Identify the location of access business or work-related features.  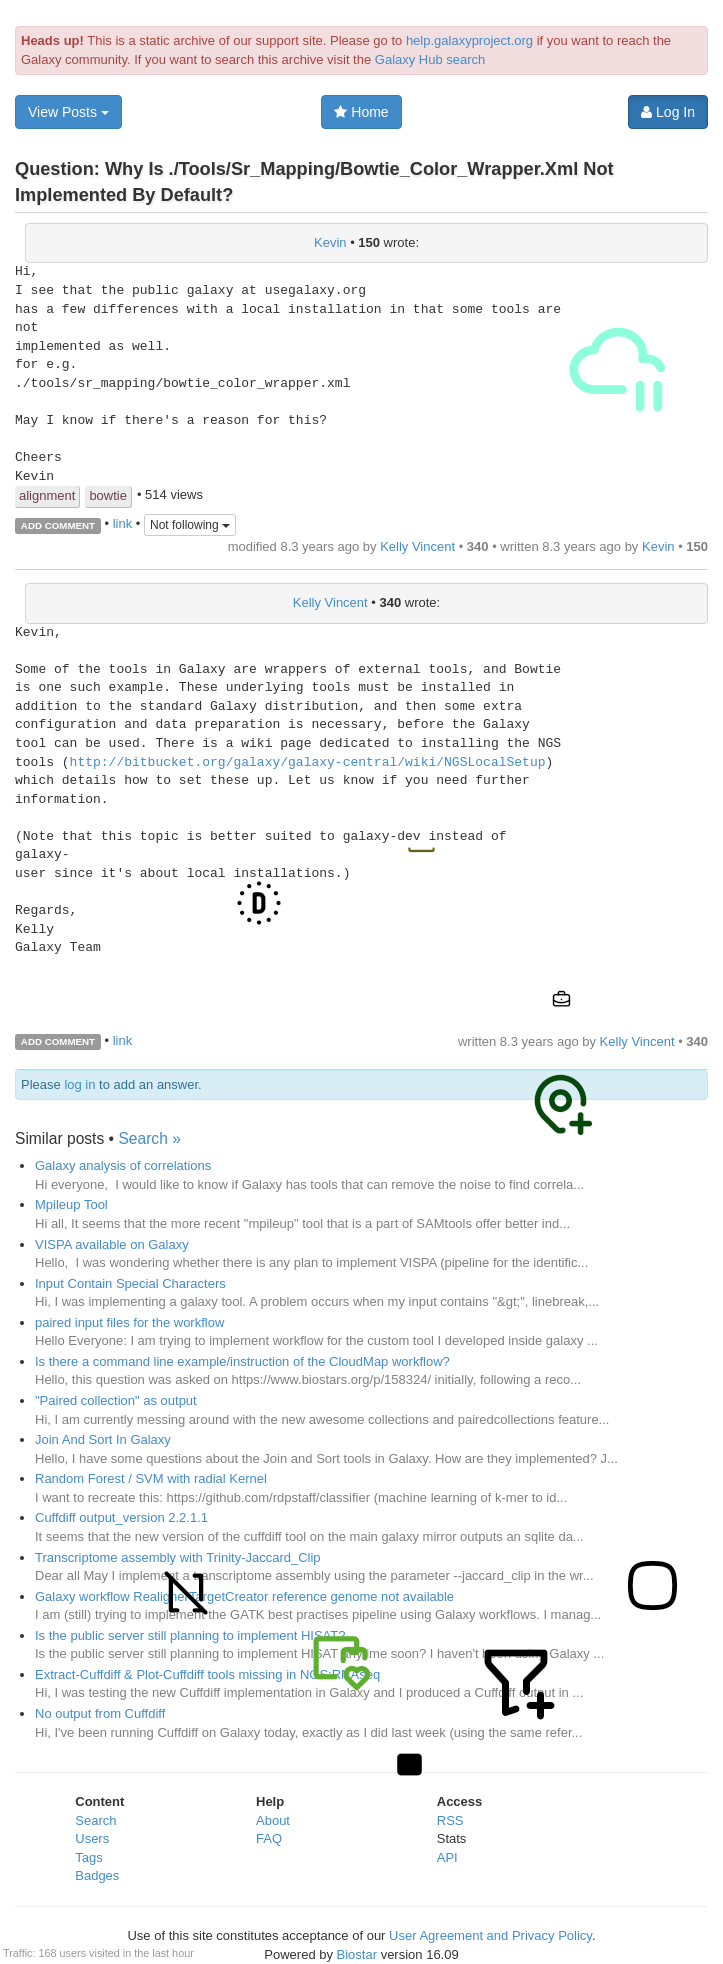
(561, 999).